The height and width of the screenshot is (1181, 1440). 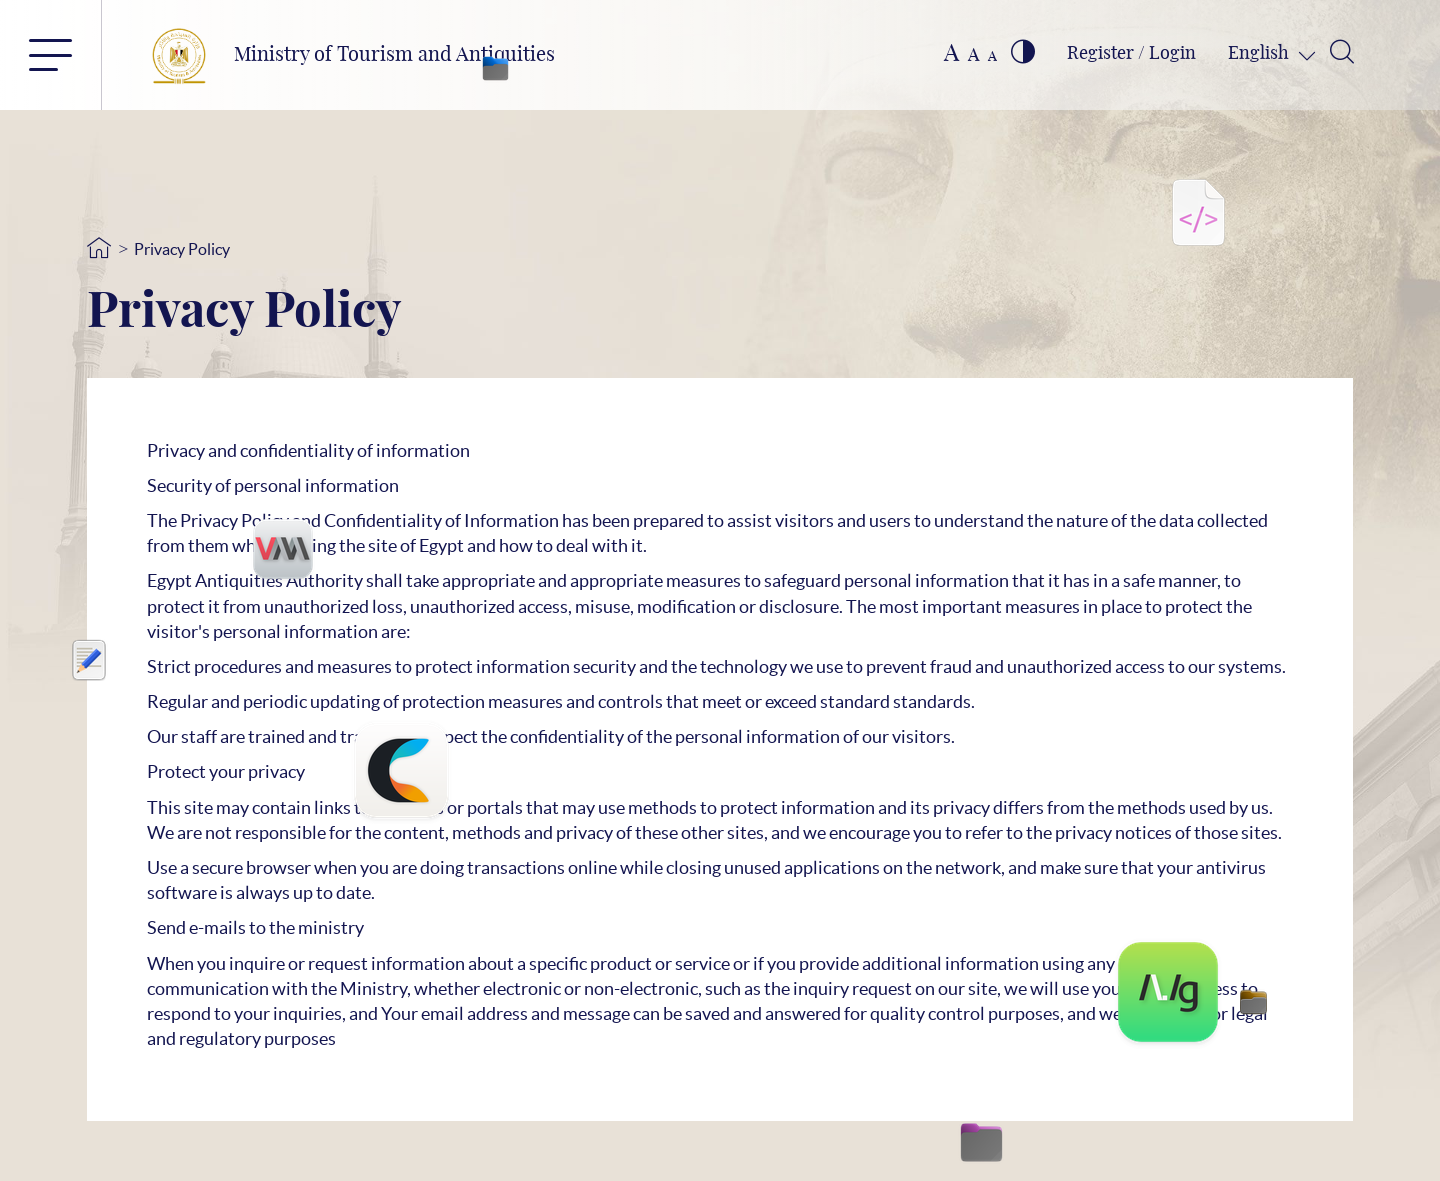 What do you see at coordinates (495, 68) in the screenshot?
I see `open folder containing files` at bounding box center [495, 68].